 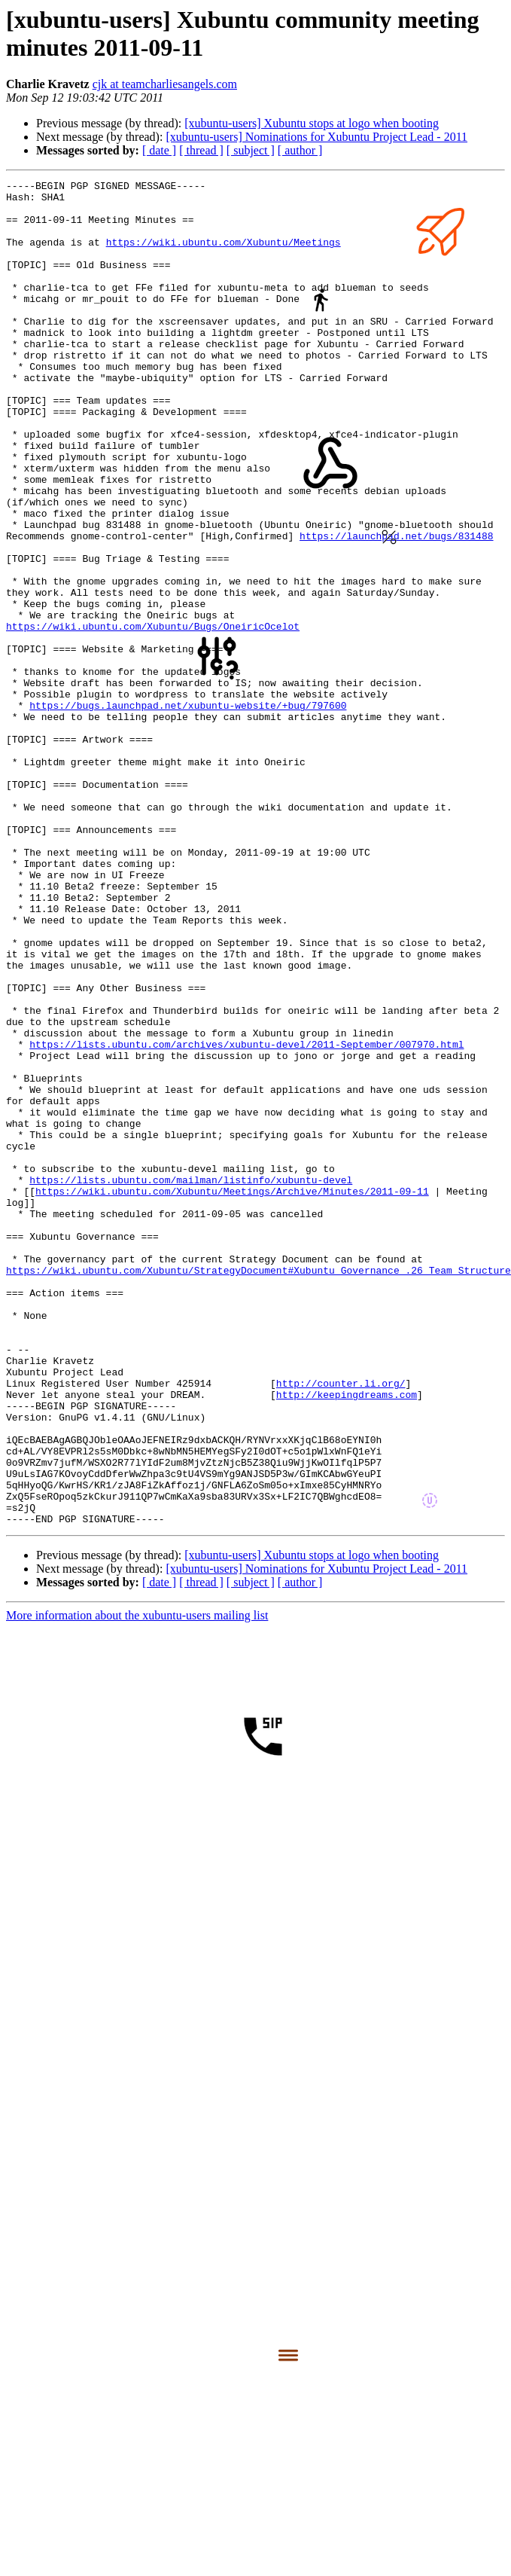 What do you see at coordinates (441, 230) in the screenshot?
I see `launch or deploy a new project` at bounding box center [441, 230].